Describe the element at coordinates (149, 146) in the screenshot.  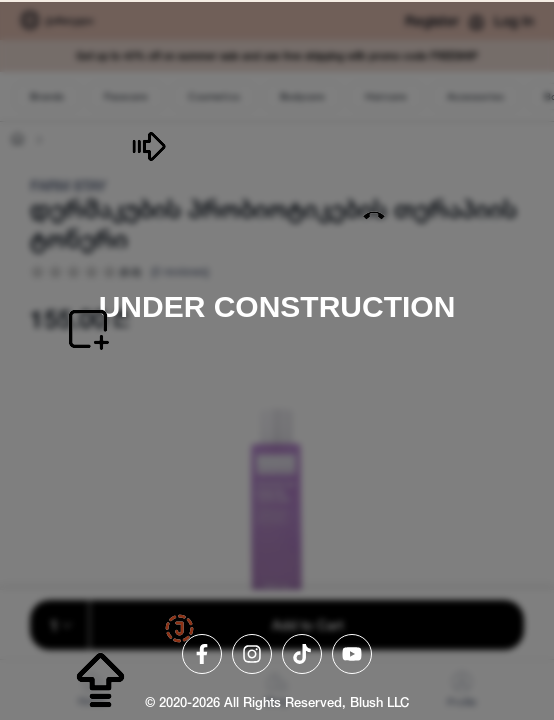
I see `skip forward or advance to next item` at that location.